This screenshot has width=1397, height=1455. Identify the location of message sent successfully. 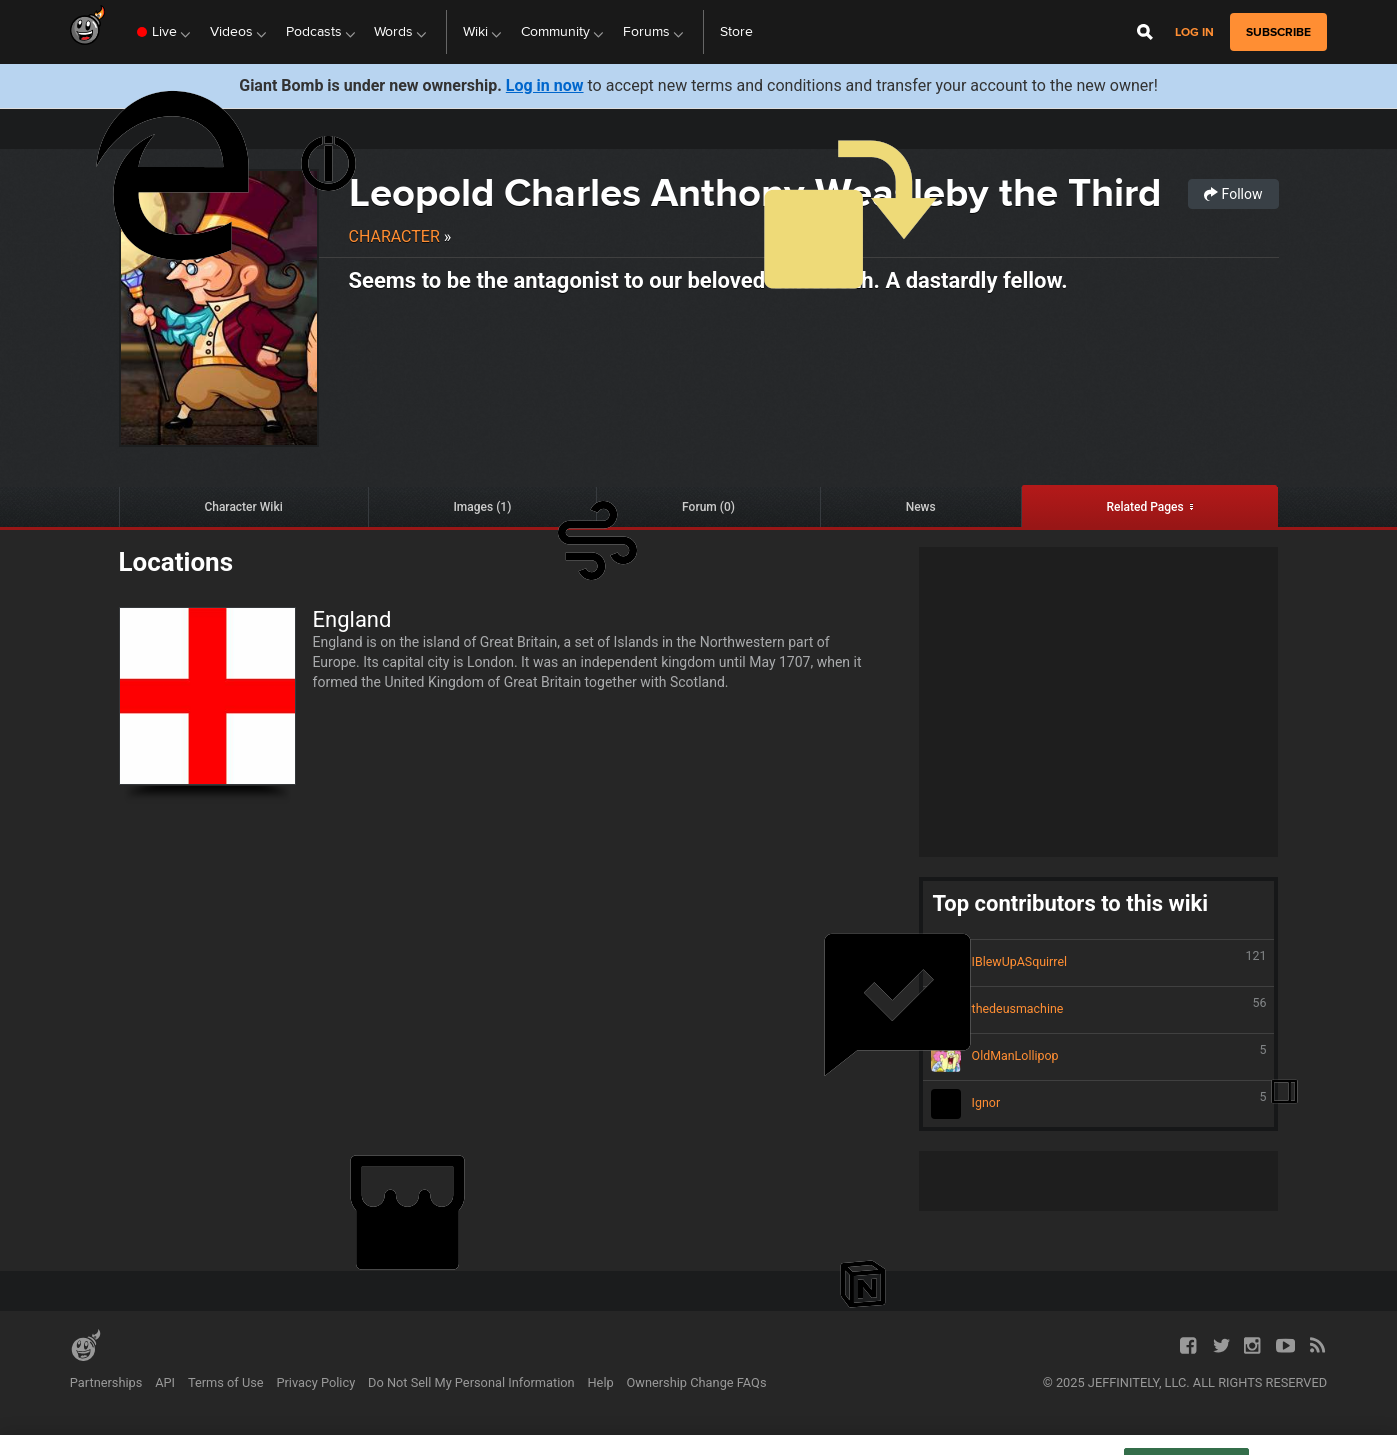
(897, 999).